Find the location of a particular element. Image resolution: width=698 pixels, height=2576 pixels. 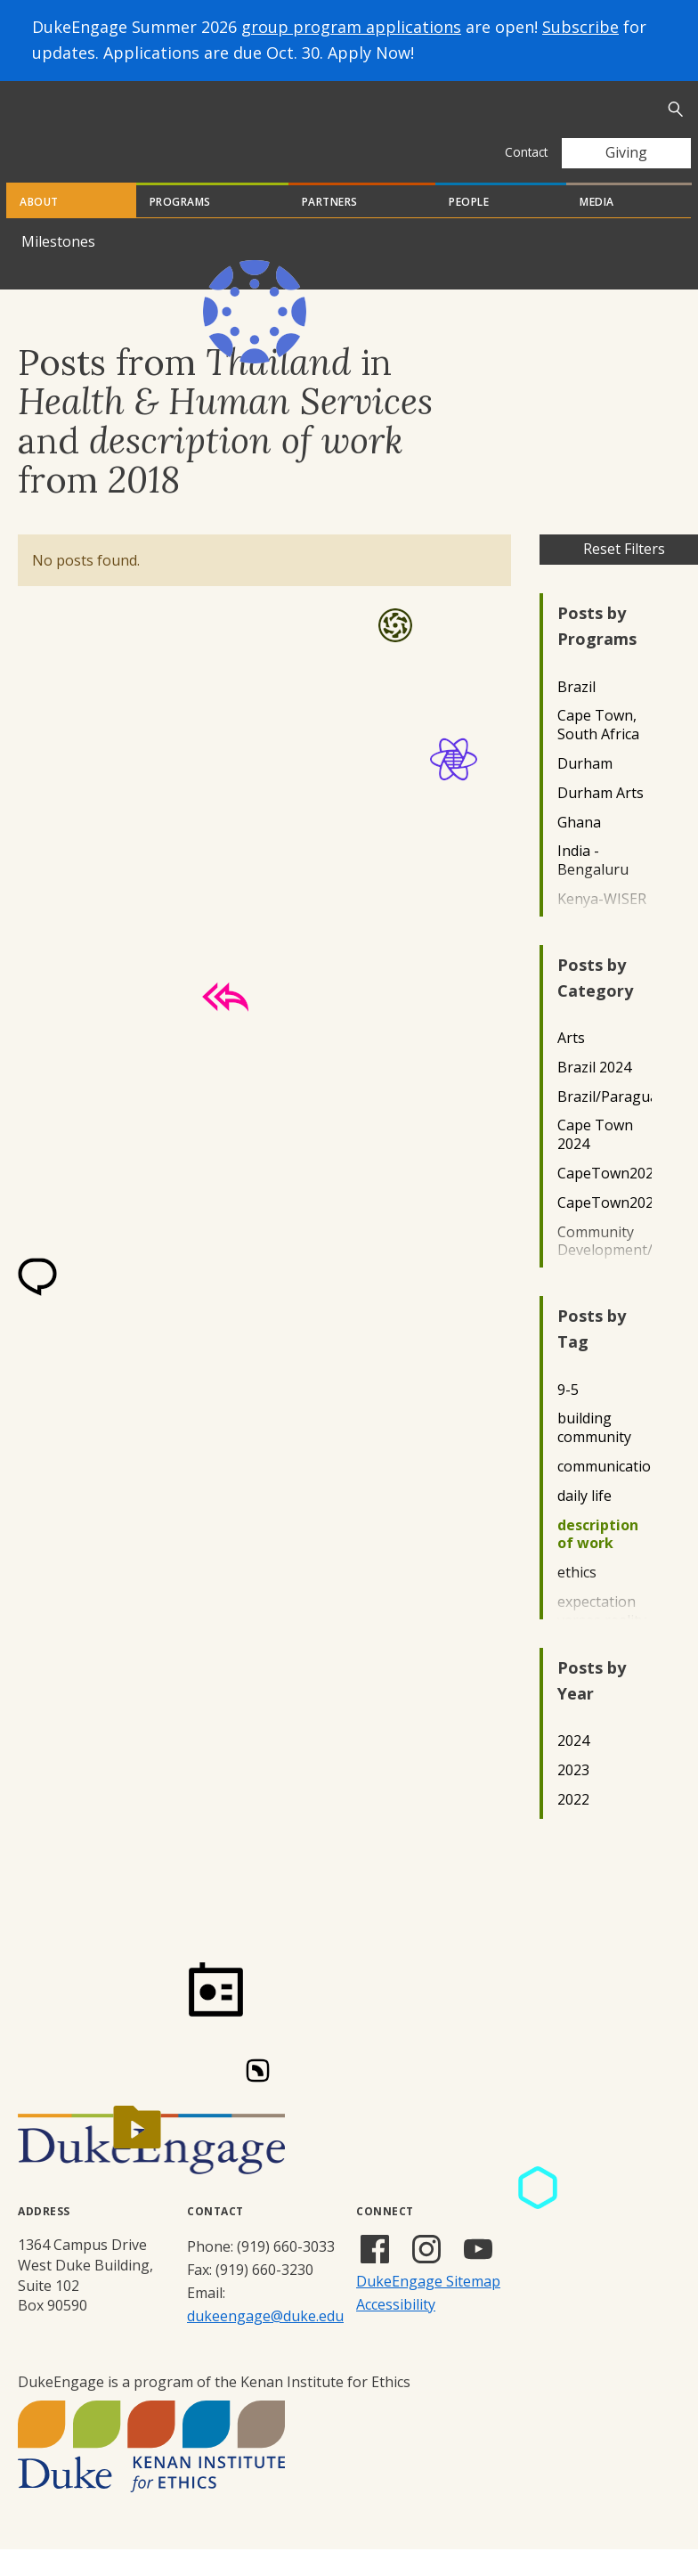

react table library logo is located at coordinates (453, 759).